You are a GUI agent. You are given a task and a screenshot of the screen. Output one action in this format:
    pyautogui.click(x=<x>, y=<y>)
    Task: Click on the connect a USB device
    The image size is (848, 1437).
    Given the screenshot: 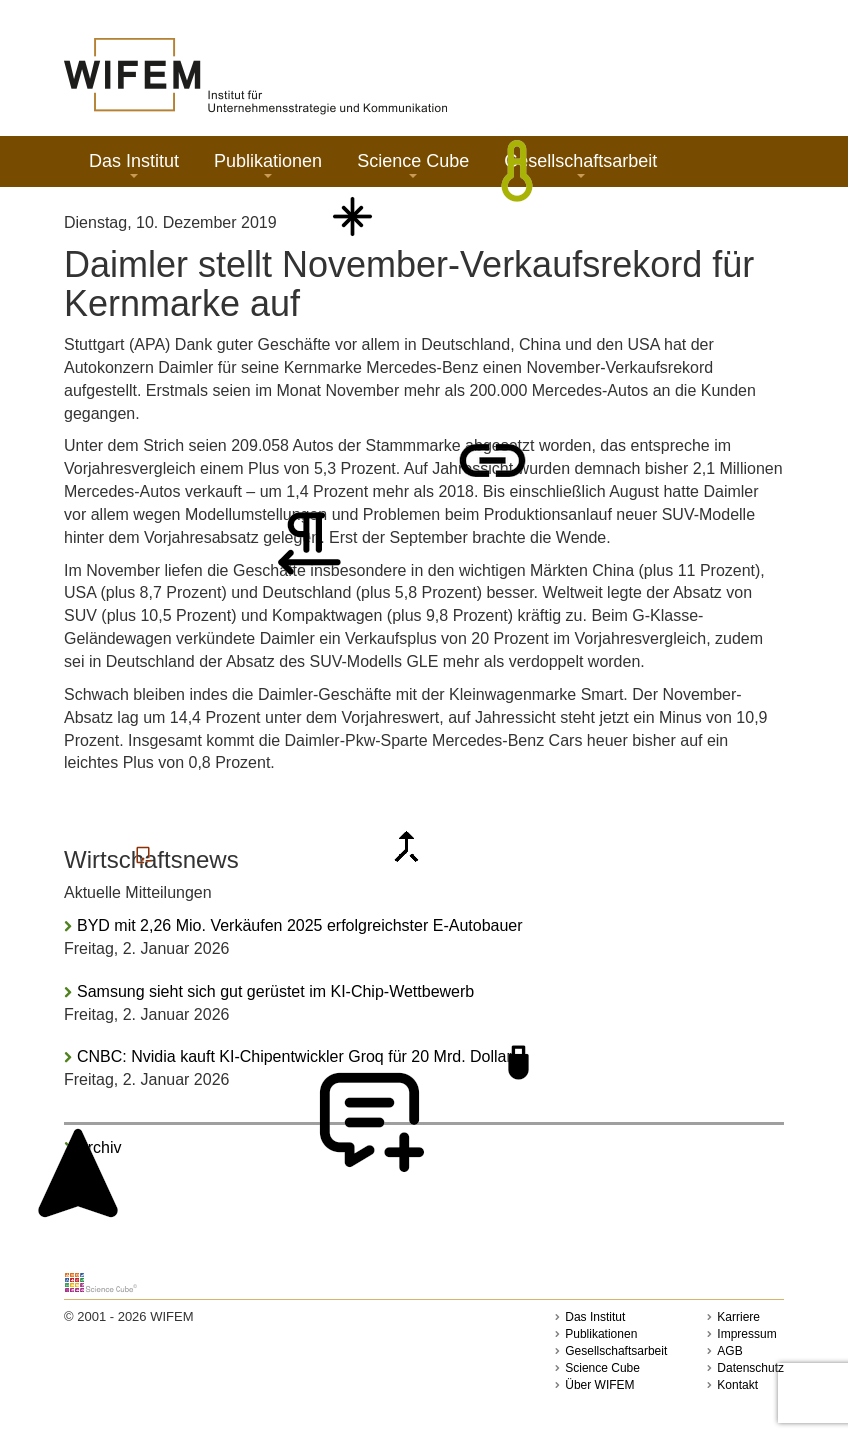 What is the action you would take?
    pyautogui.click(x=518, y=1062)
    